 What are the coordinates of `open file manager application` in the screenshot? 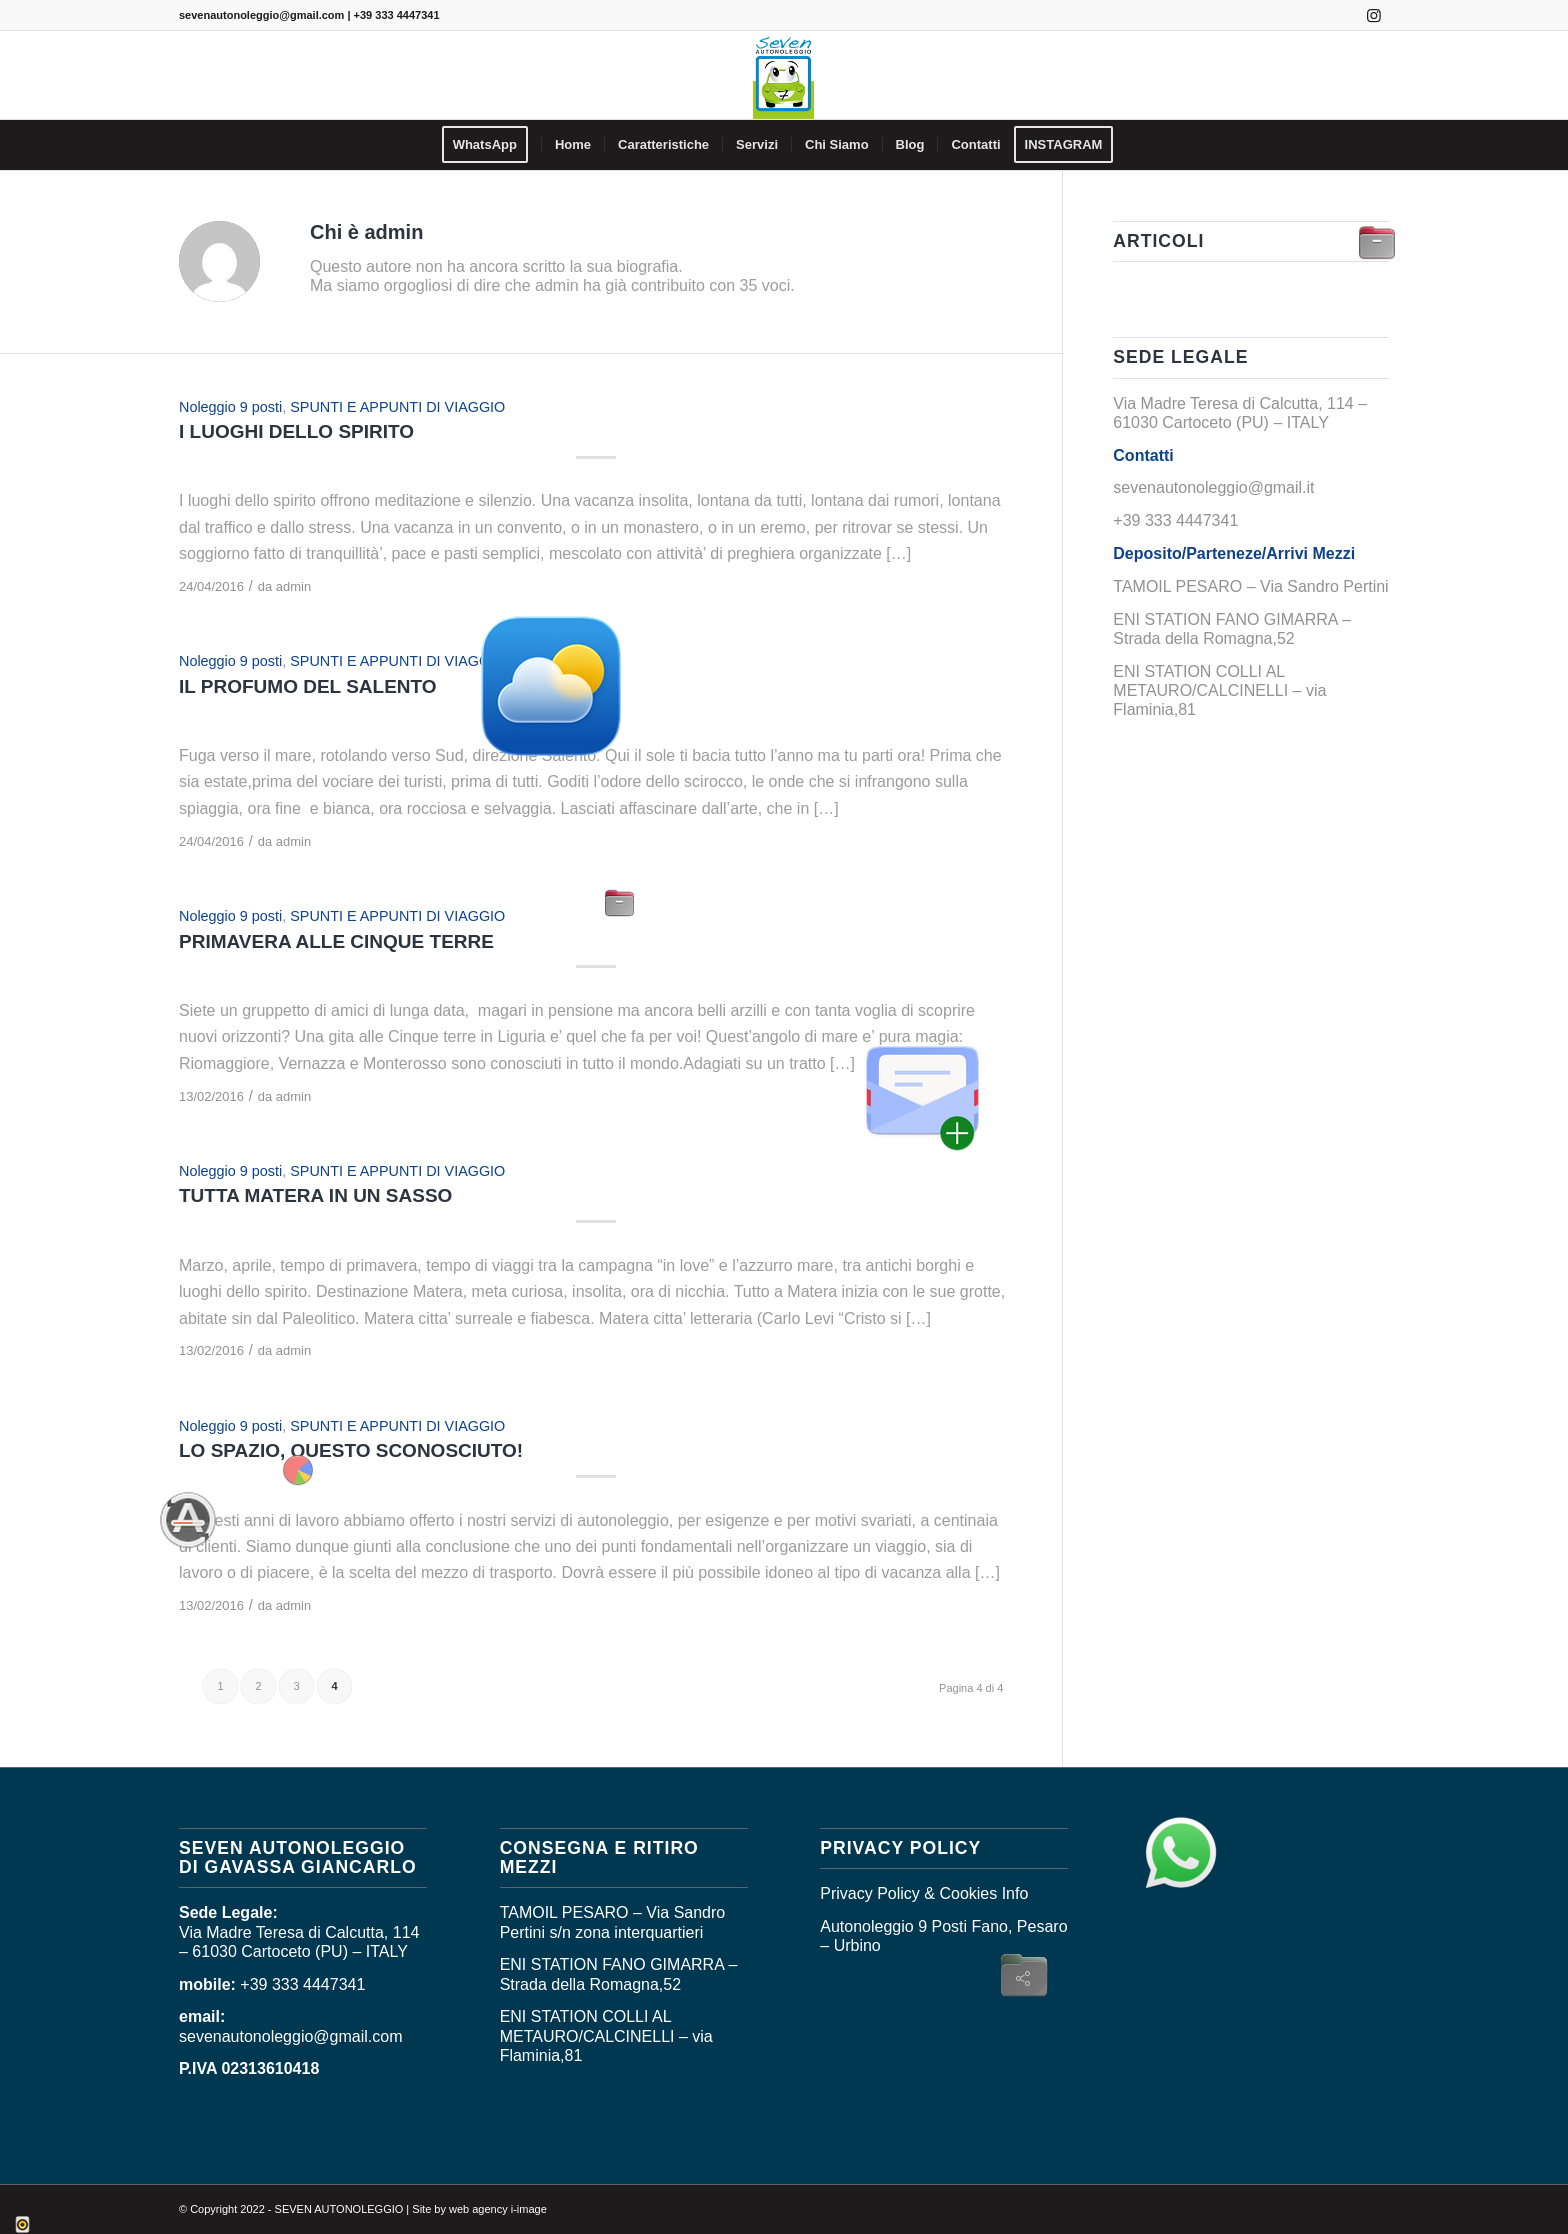 It's located at (619, 902).